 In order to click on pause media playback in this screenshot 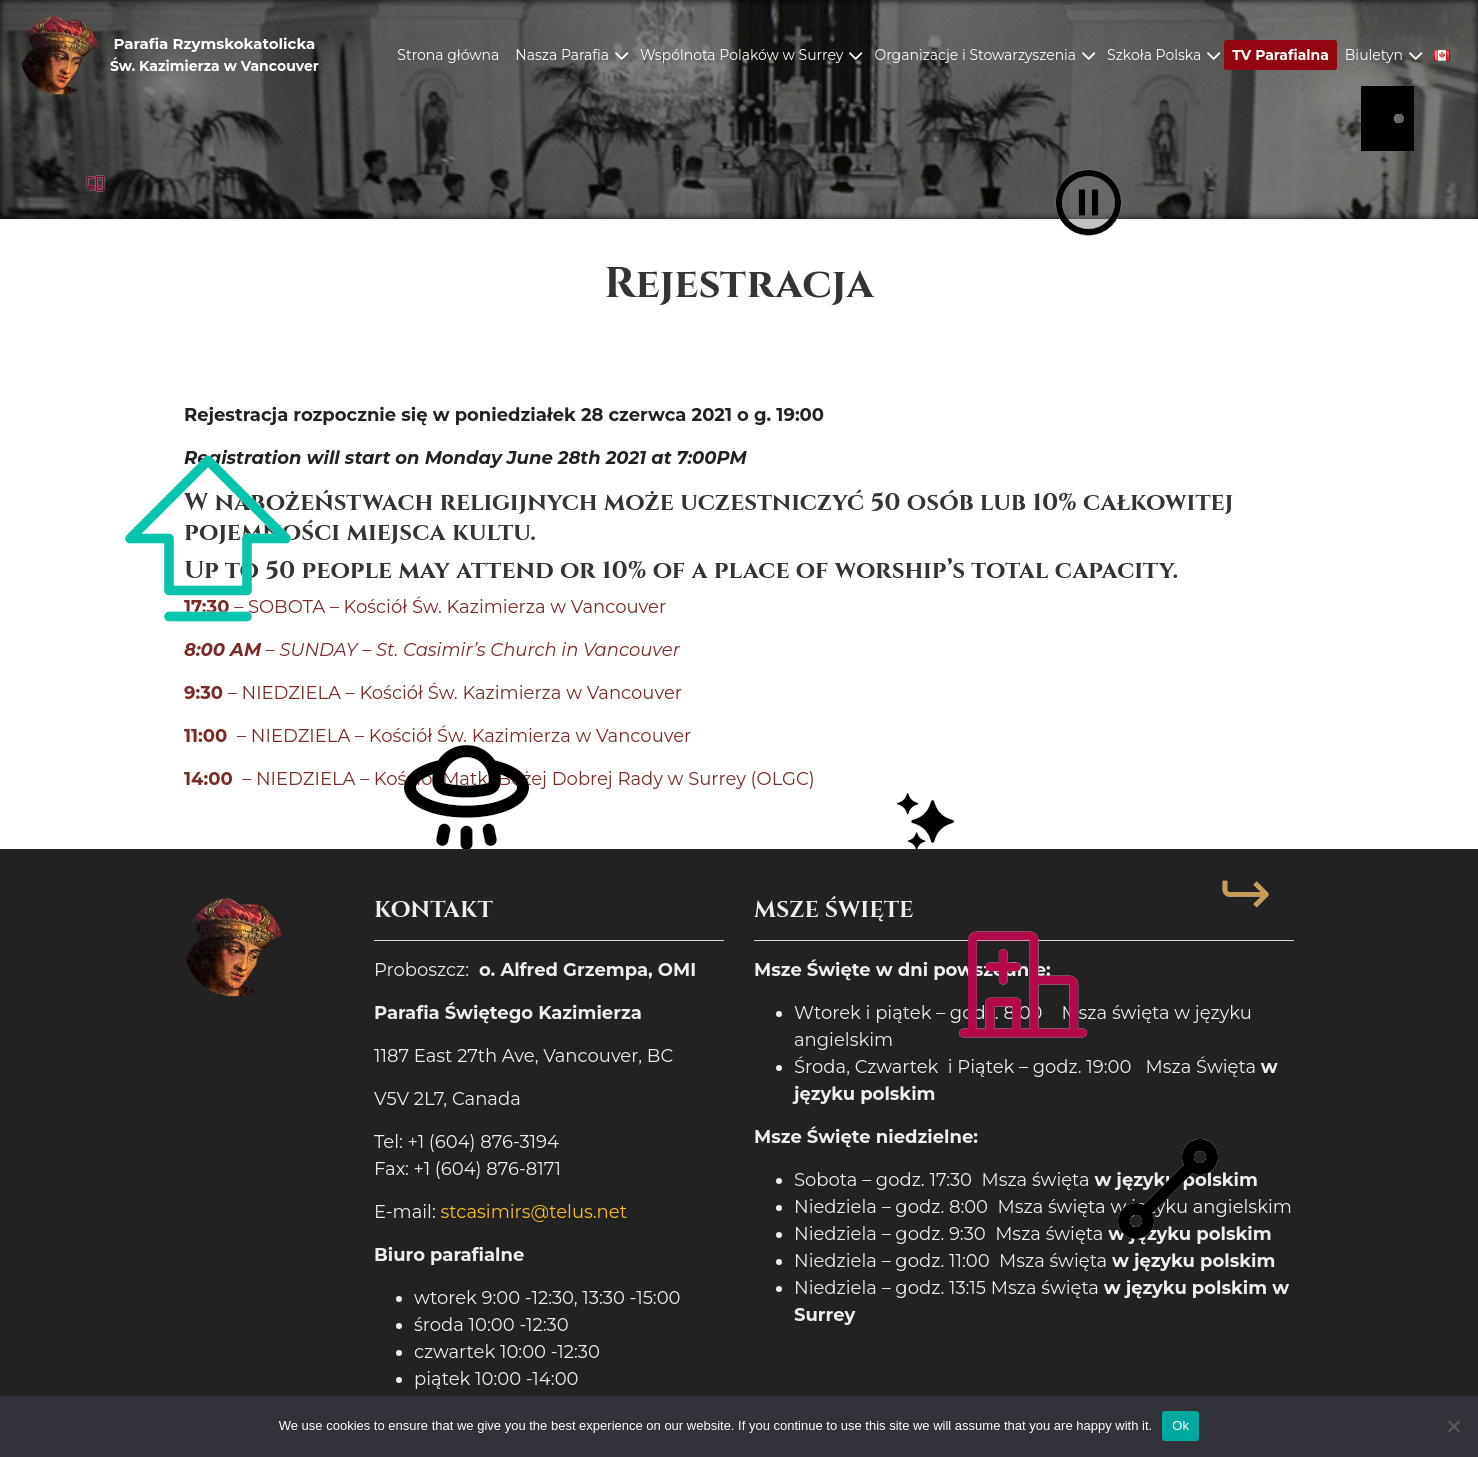, I will do `click(1088, 202)`.